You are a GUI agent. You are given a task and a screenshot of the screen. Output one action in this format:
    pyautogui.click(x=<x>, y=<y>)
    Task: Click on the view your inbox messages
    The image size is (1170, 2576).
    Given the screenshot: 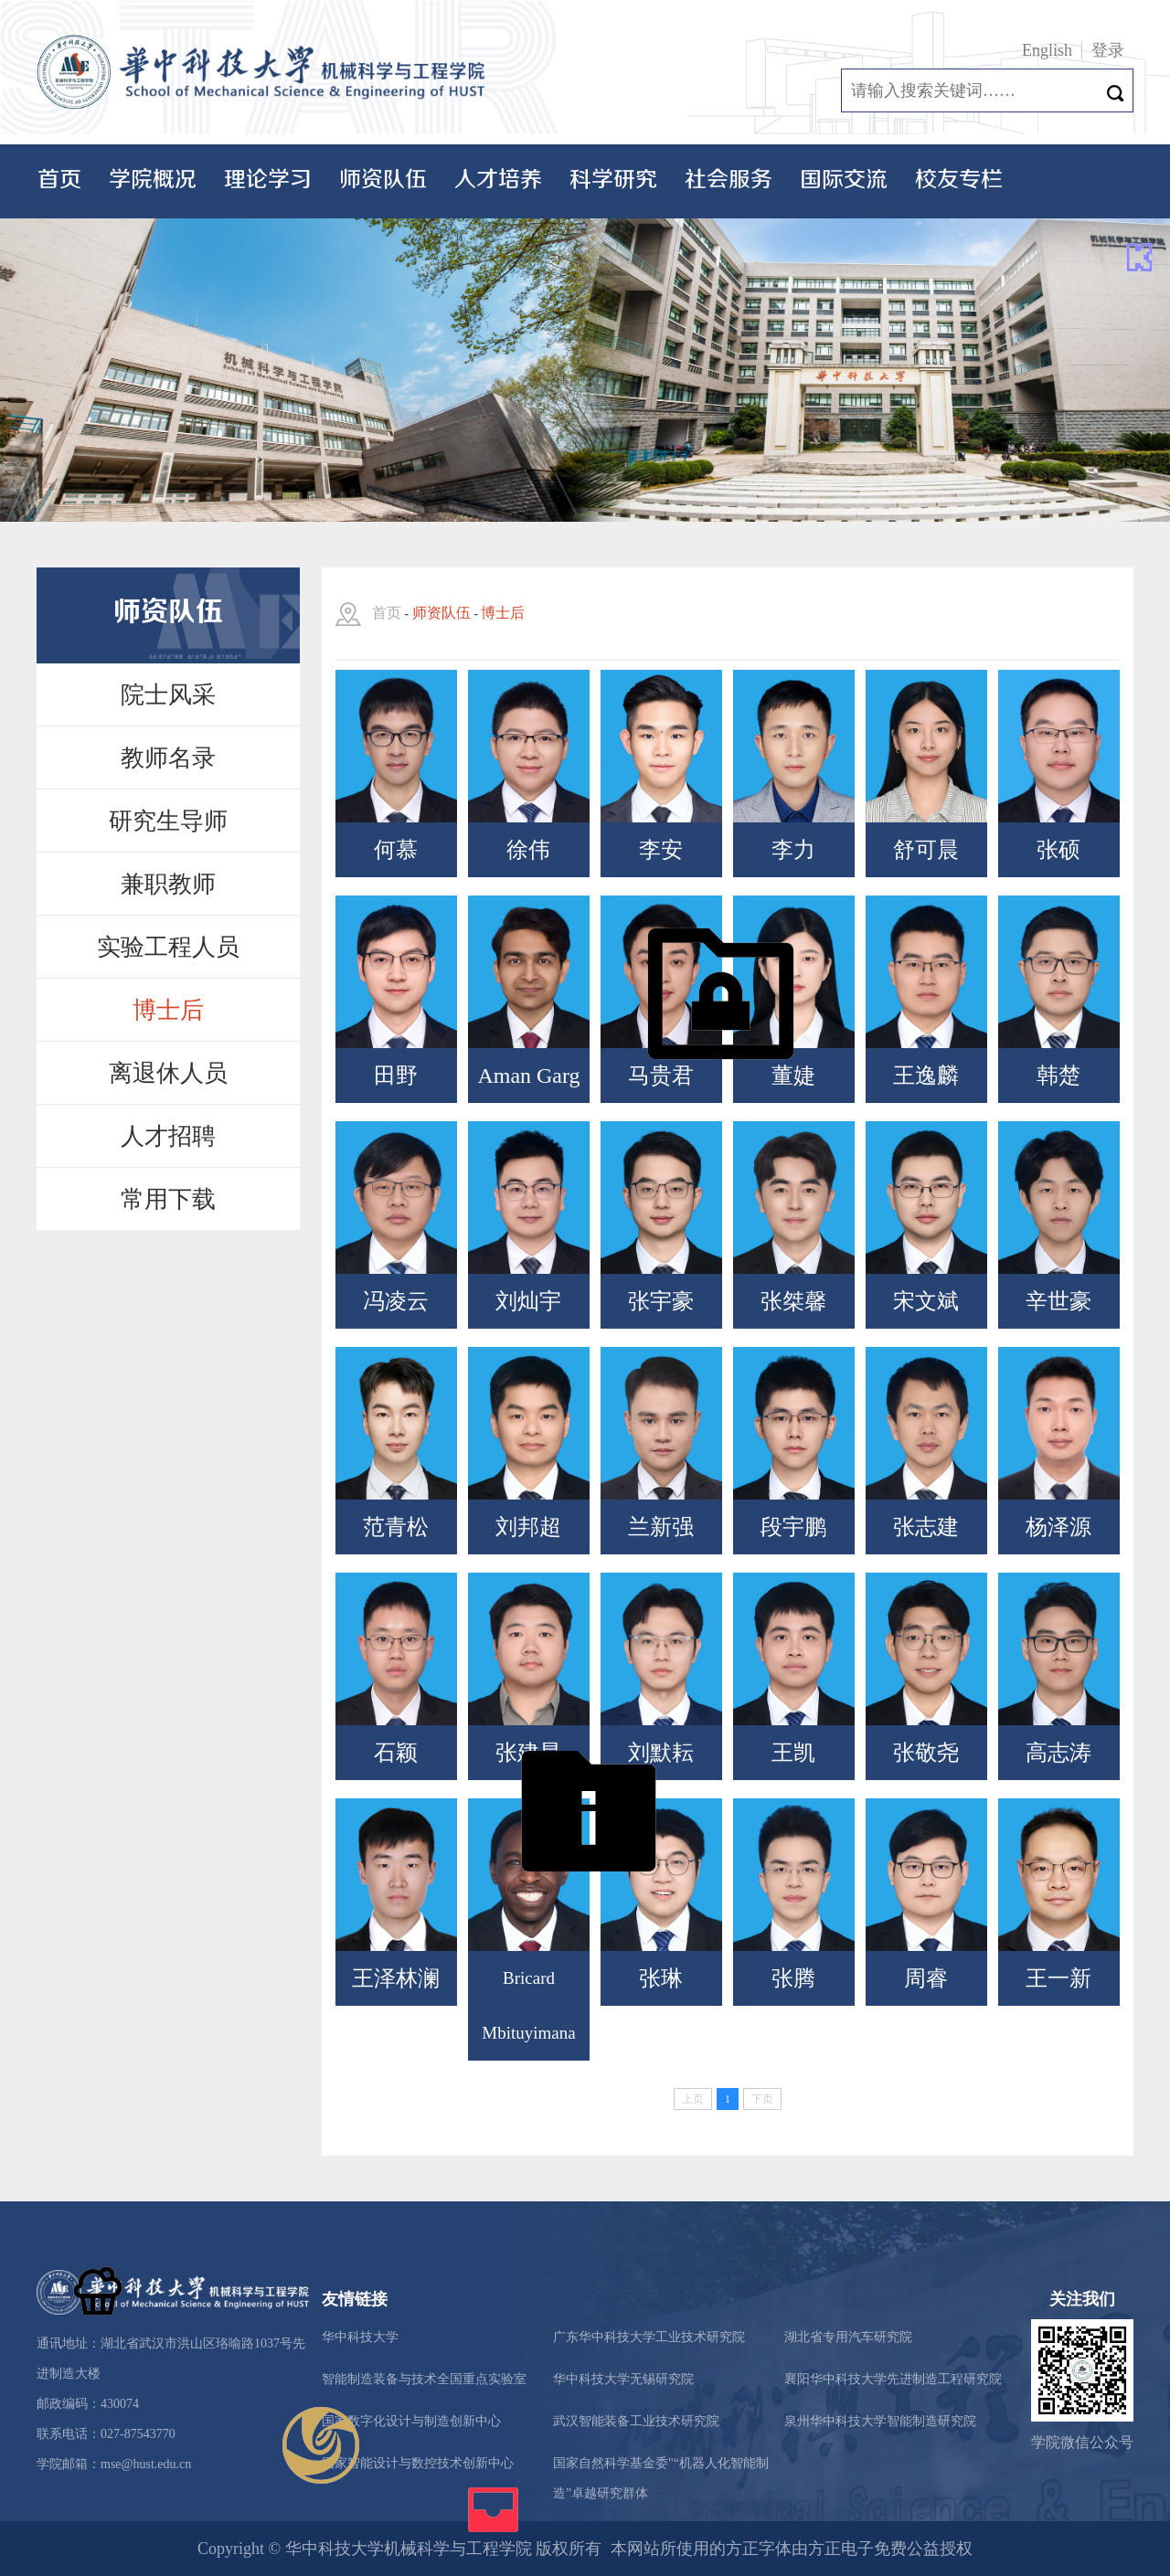 What is the action you would take?
    pyautogui.click(x=493, y=2509)
    